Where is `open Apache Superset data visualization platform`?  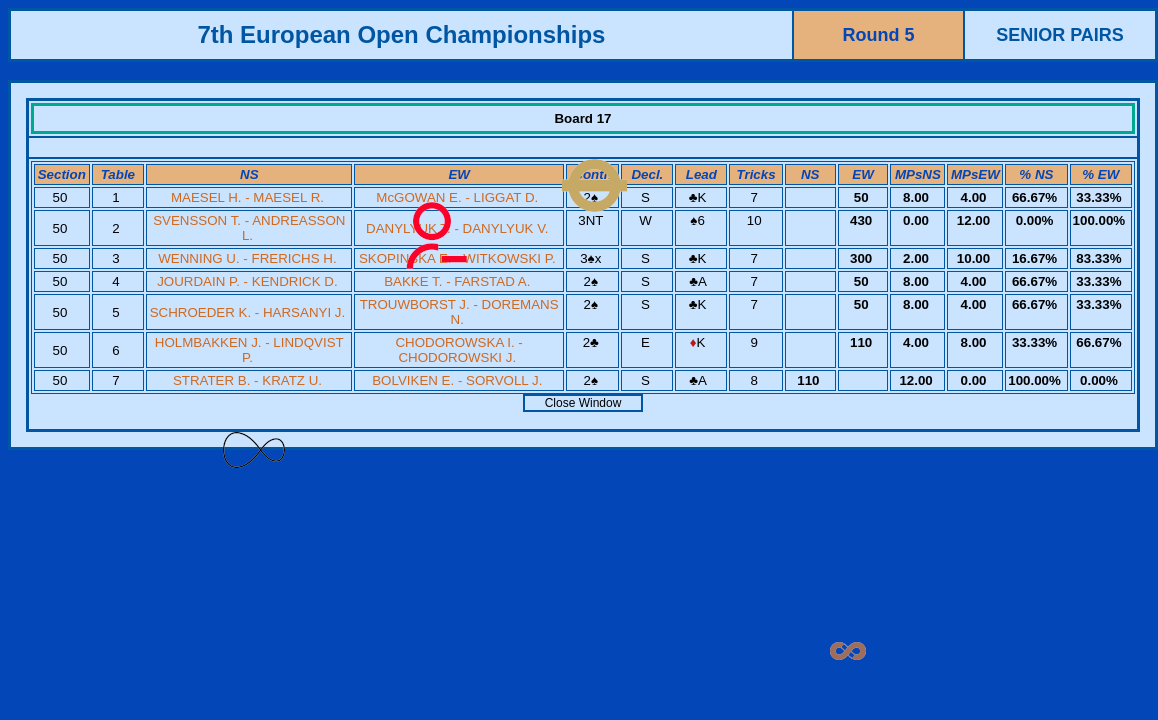
open Apache Superset data visualization platform is located at coordinates (848, 651).